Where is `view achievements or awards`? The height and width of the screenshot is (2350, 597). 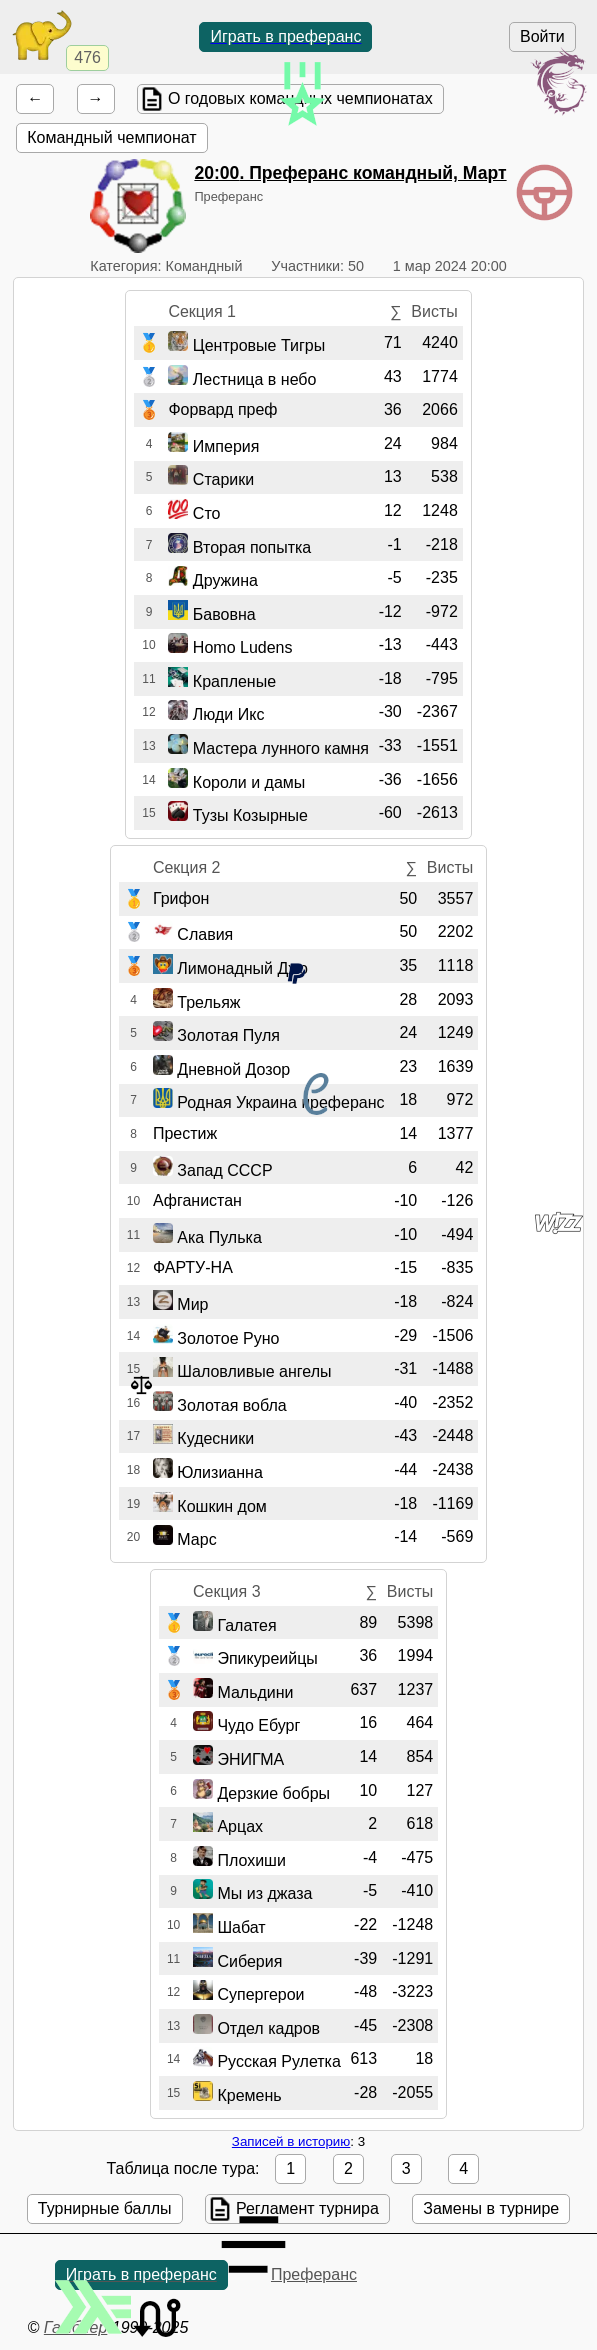 view achievements or awards is located at coordinates (302, 92).